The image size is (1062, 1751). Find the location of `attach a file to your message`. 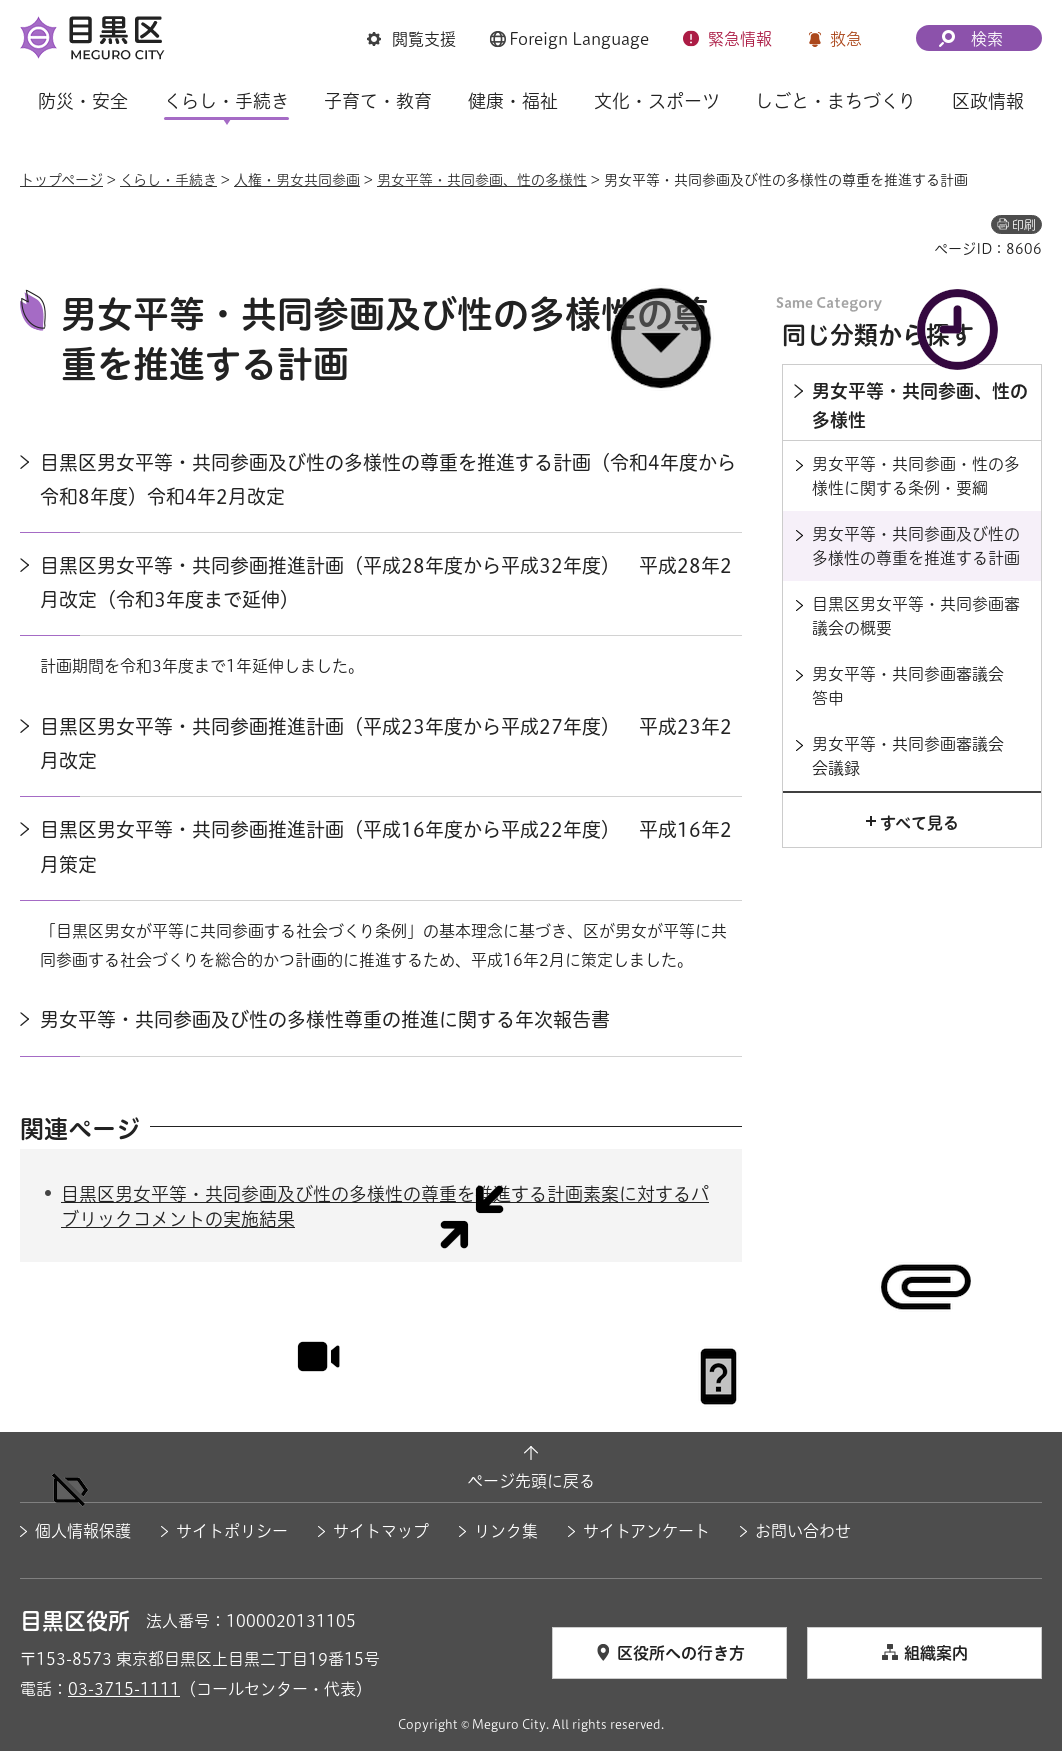

attach a file to your message is located at coordinates (924, 1287).